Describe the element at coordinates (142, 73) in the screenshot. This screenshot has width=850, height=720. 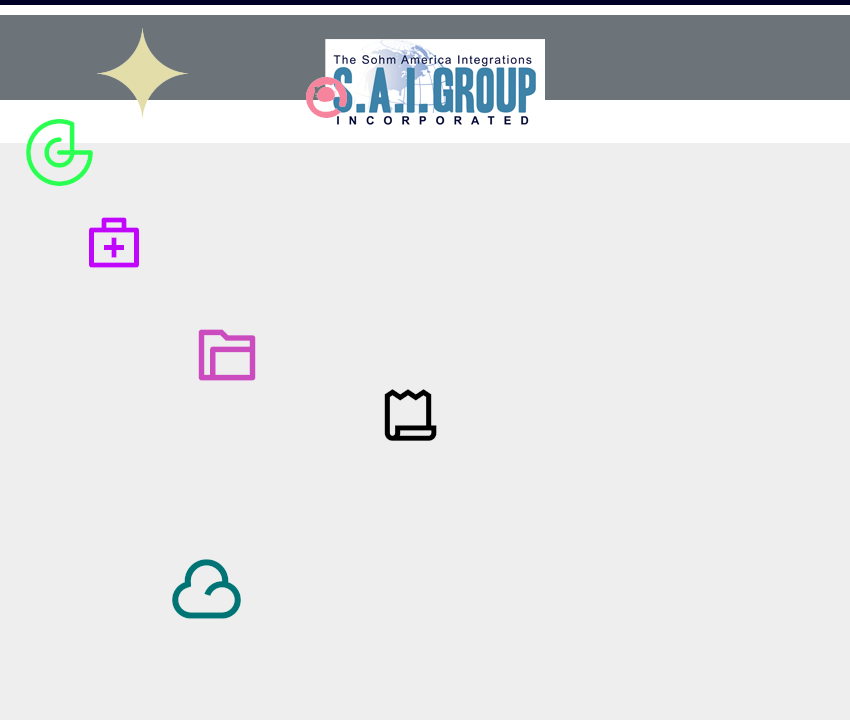
I see `open Google Gemini AI assistant` at that location.